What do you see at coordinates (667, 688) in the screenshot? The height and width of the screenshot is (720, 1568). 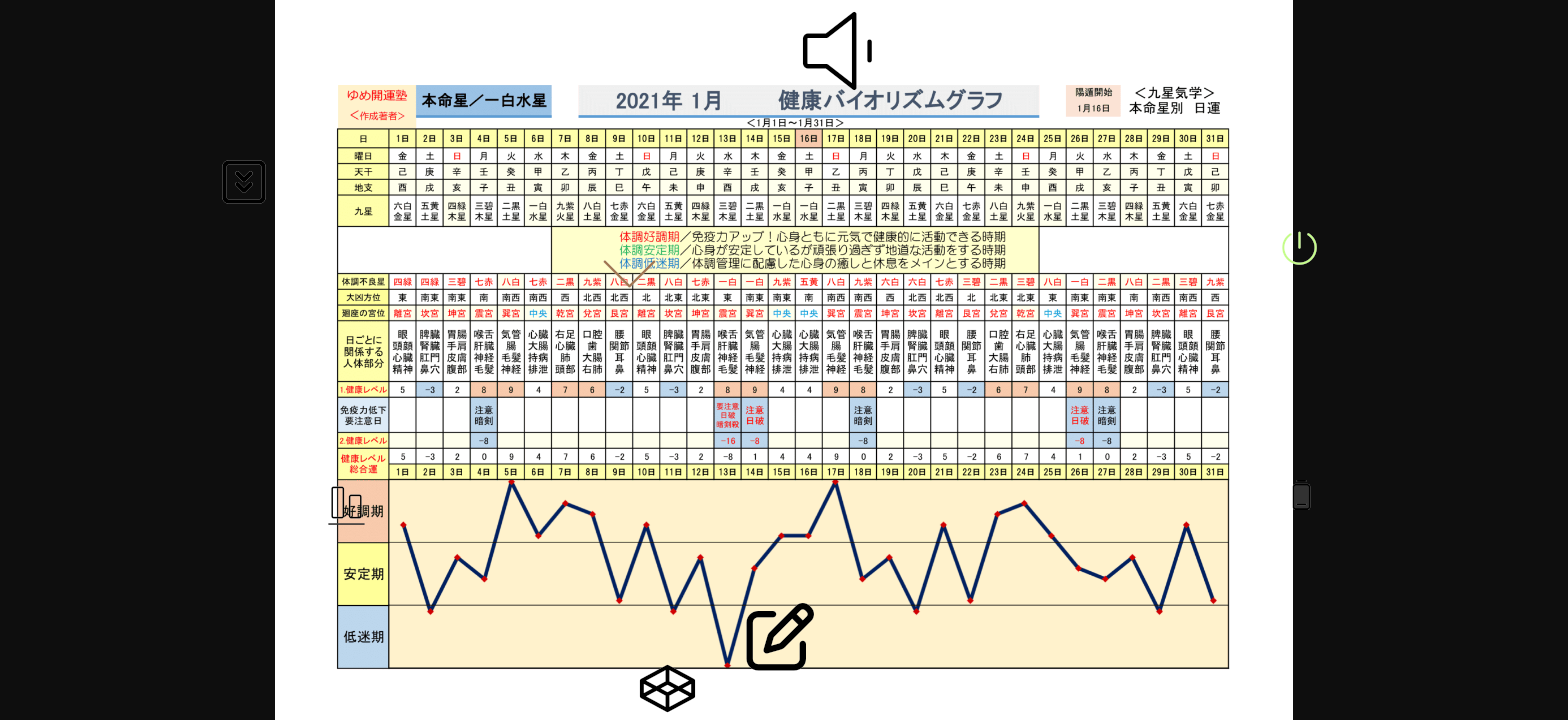 I see `open CodePen profile or projects` at bounding box center [667, 688].